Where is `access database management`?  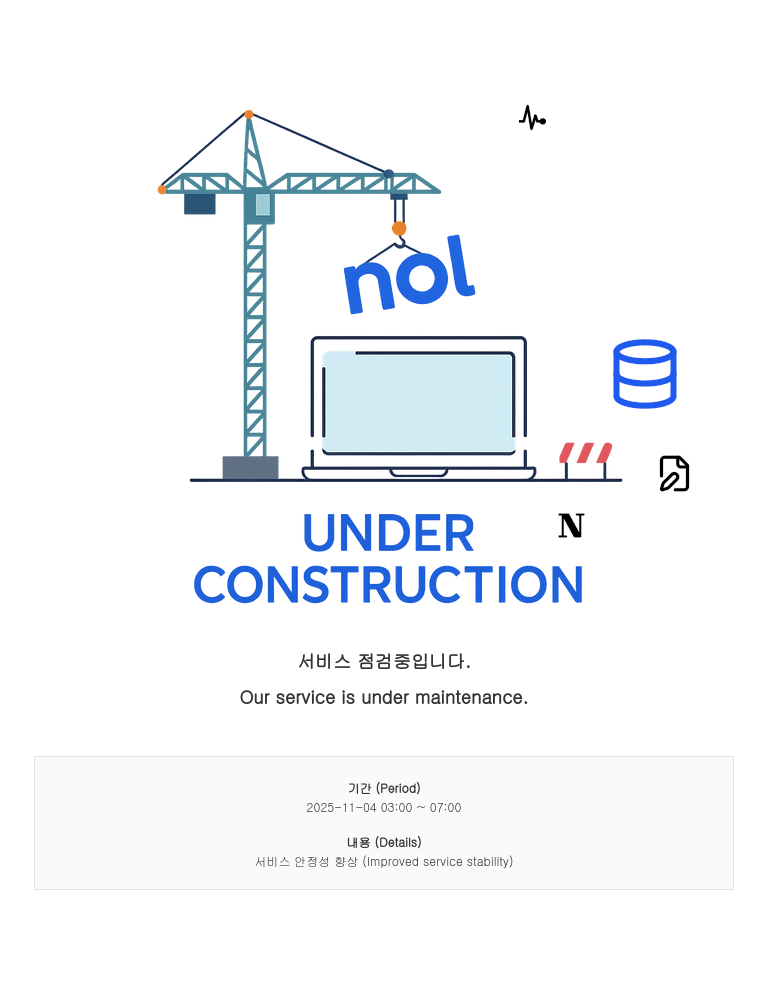
access database management is located at coordinates (645, 374).